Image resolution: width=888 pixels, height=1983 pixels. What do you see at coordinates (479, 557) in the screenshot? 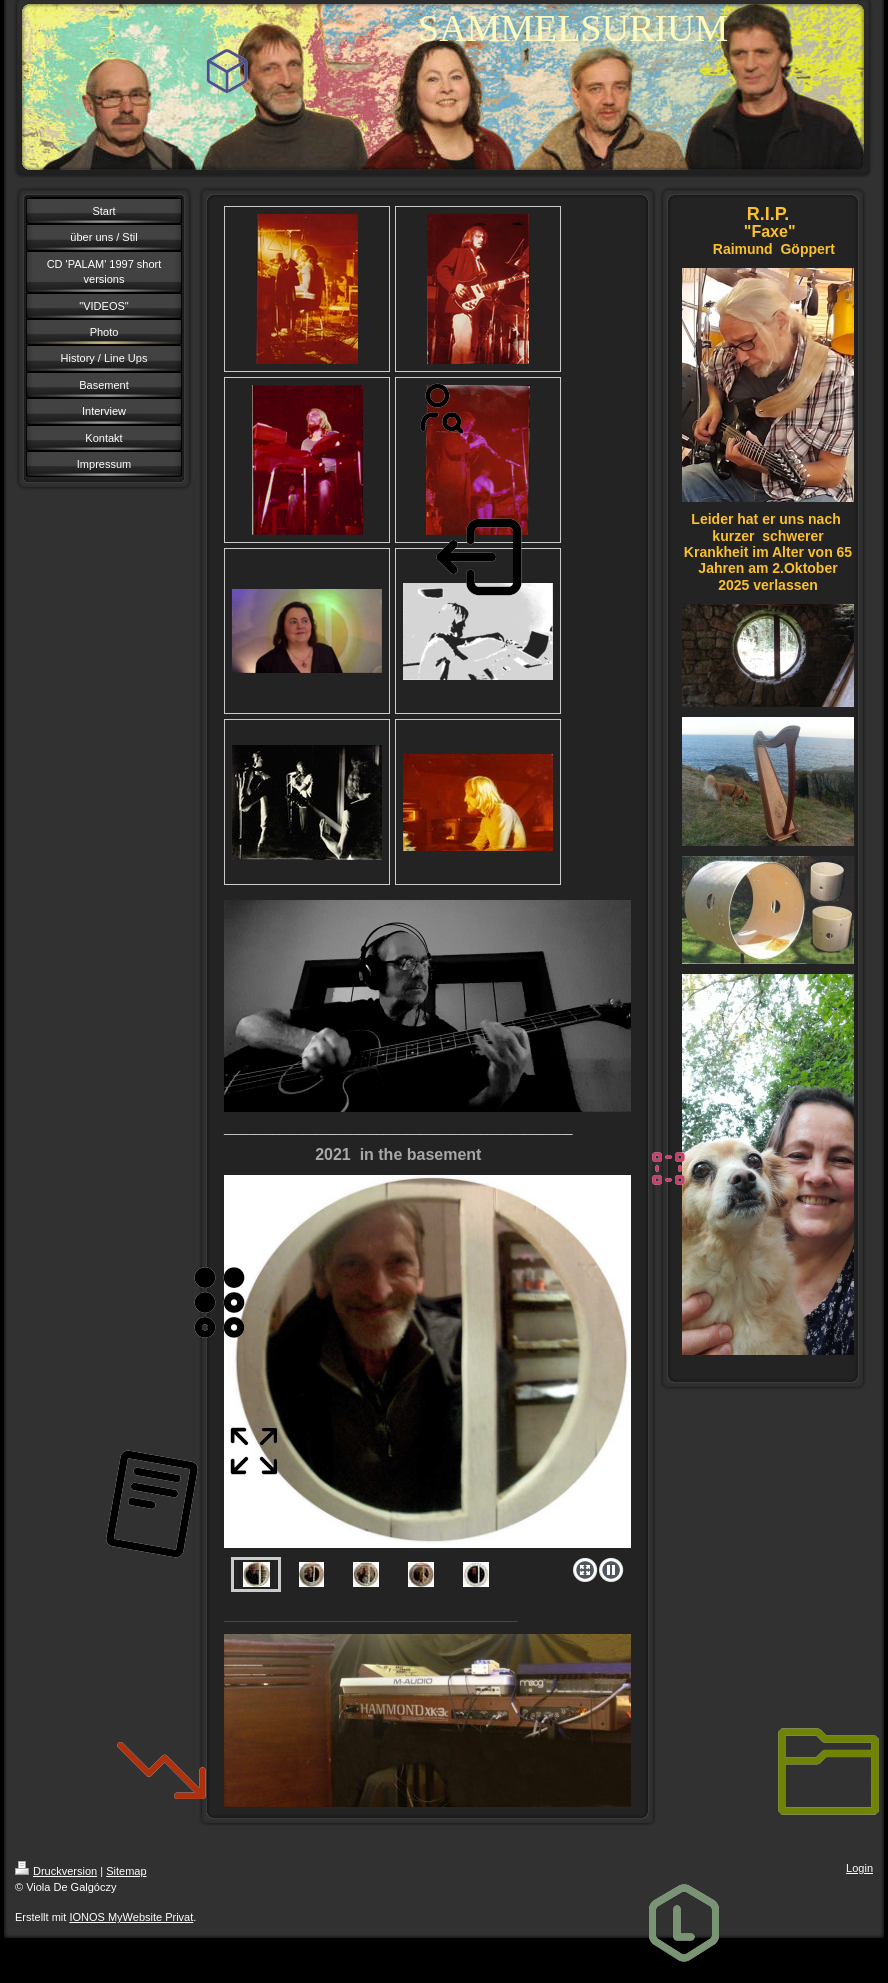
I see `log out of your account` at bounding box center [479, 557].